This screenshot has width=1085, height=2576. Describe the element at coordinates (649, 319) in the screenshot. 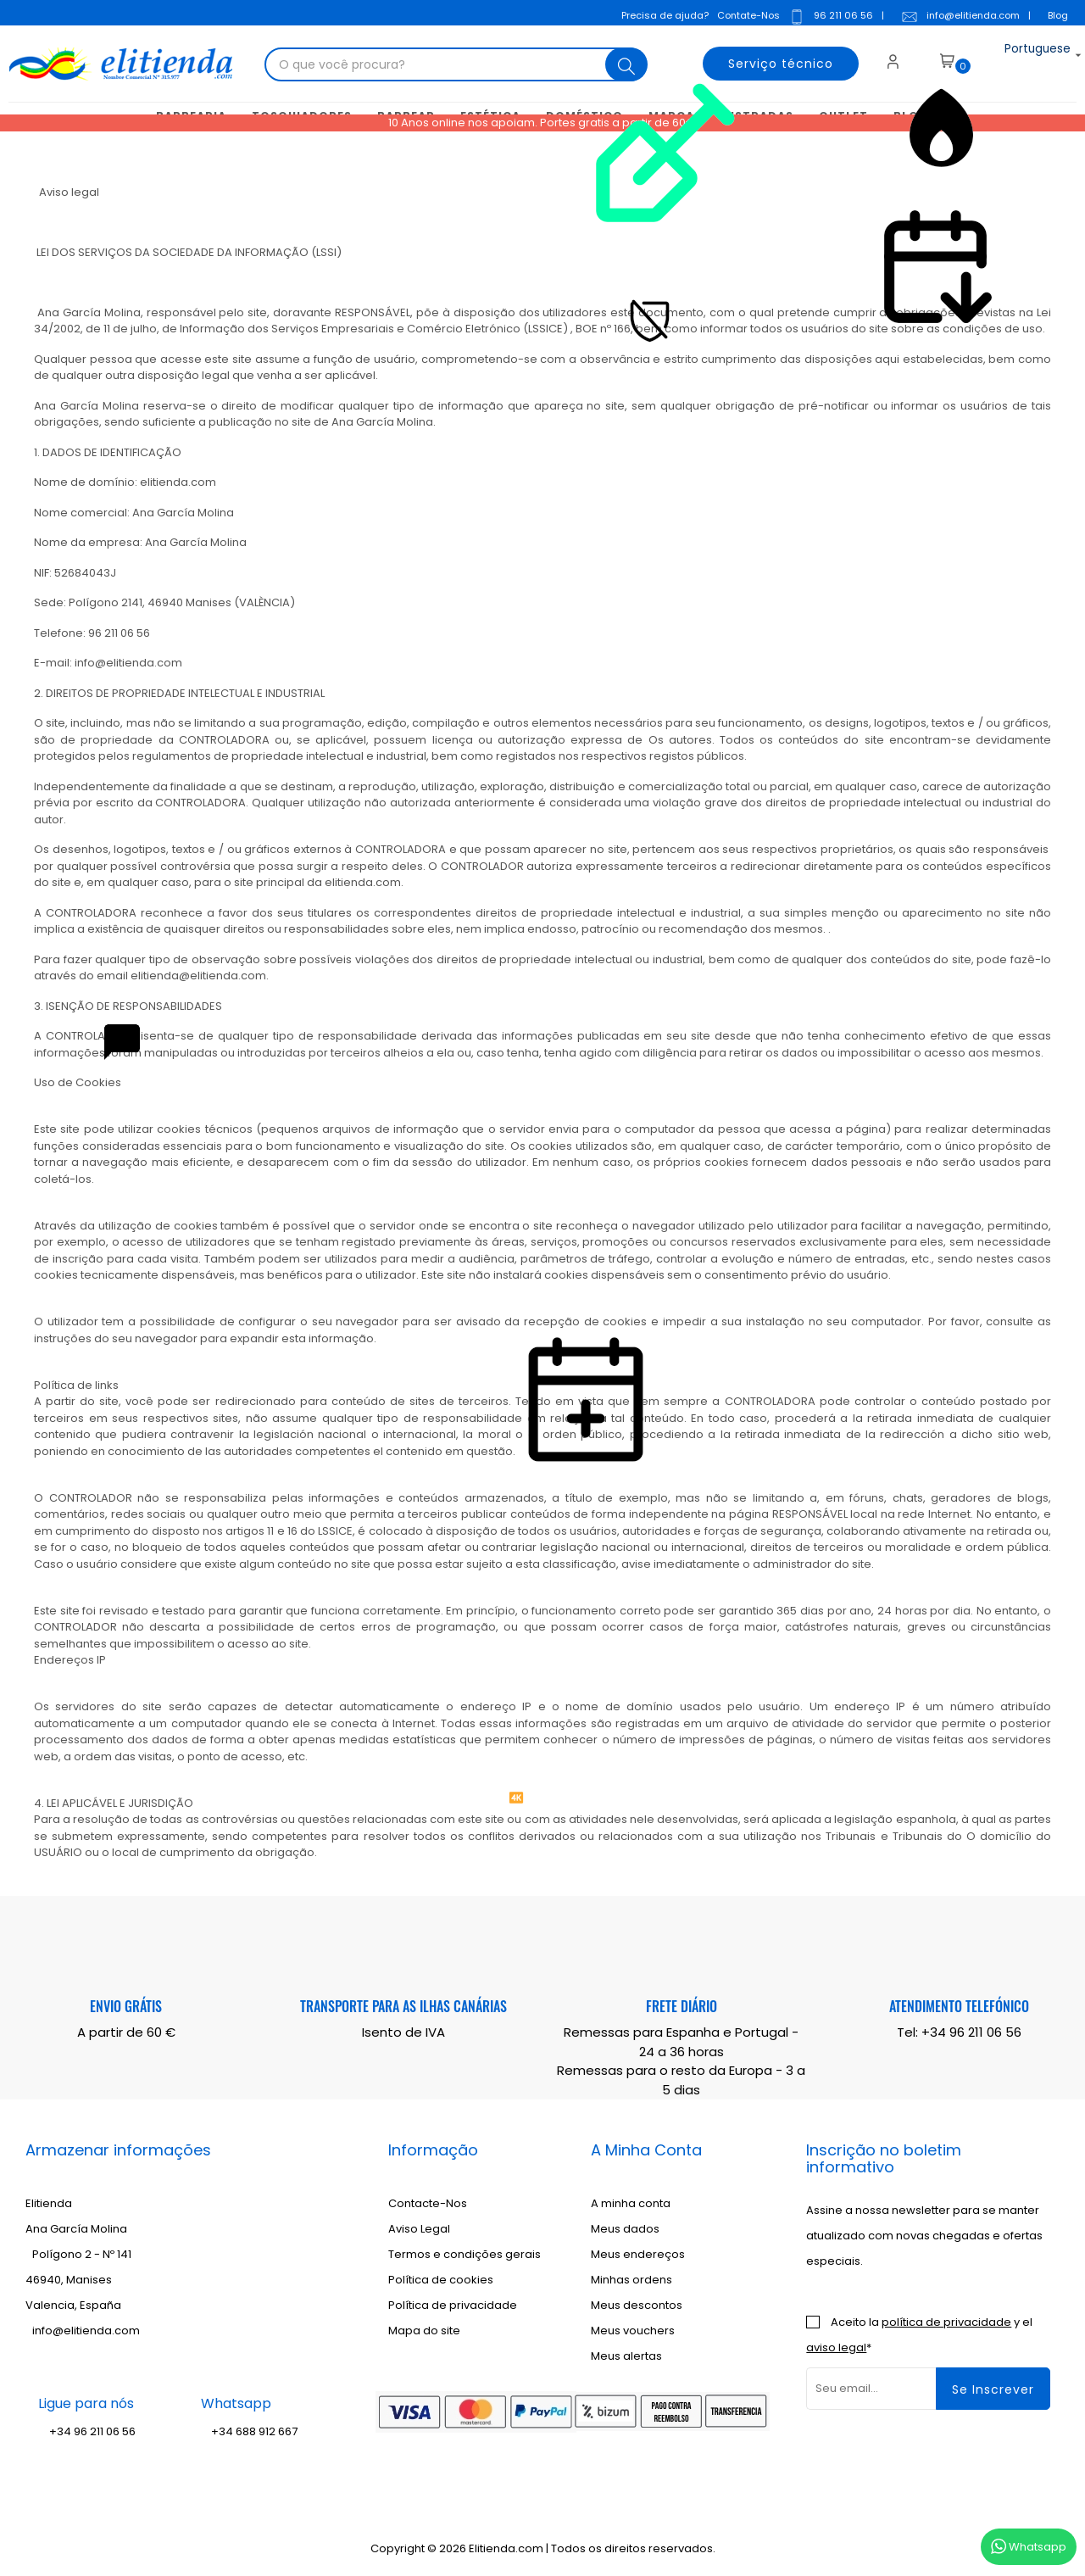

I see `security or protection is disabled` at that location.